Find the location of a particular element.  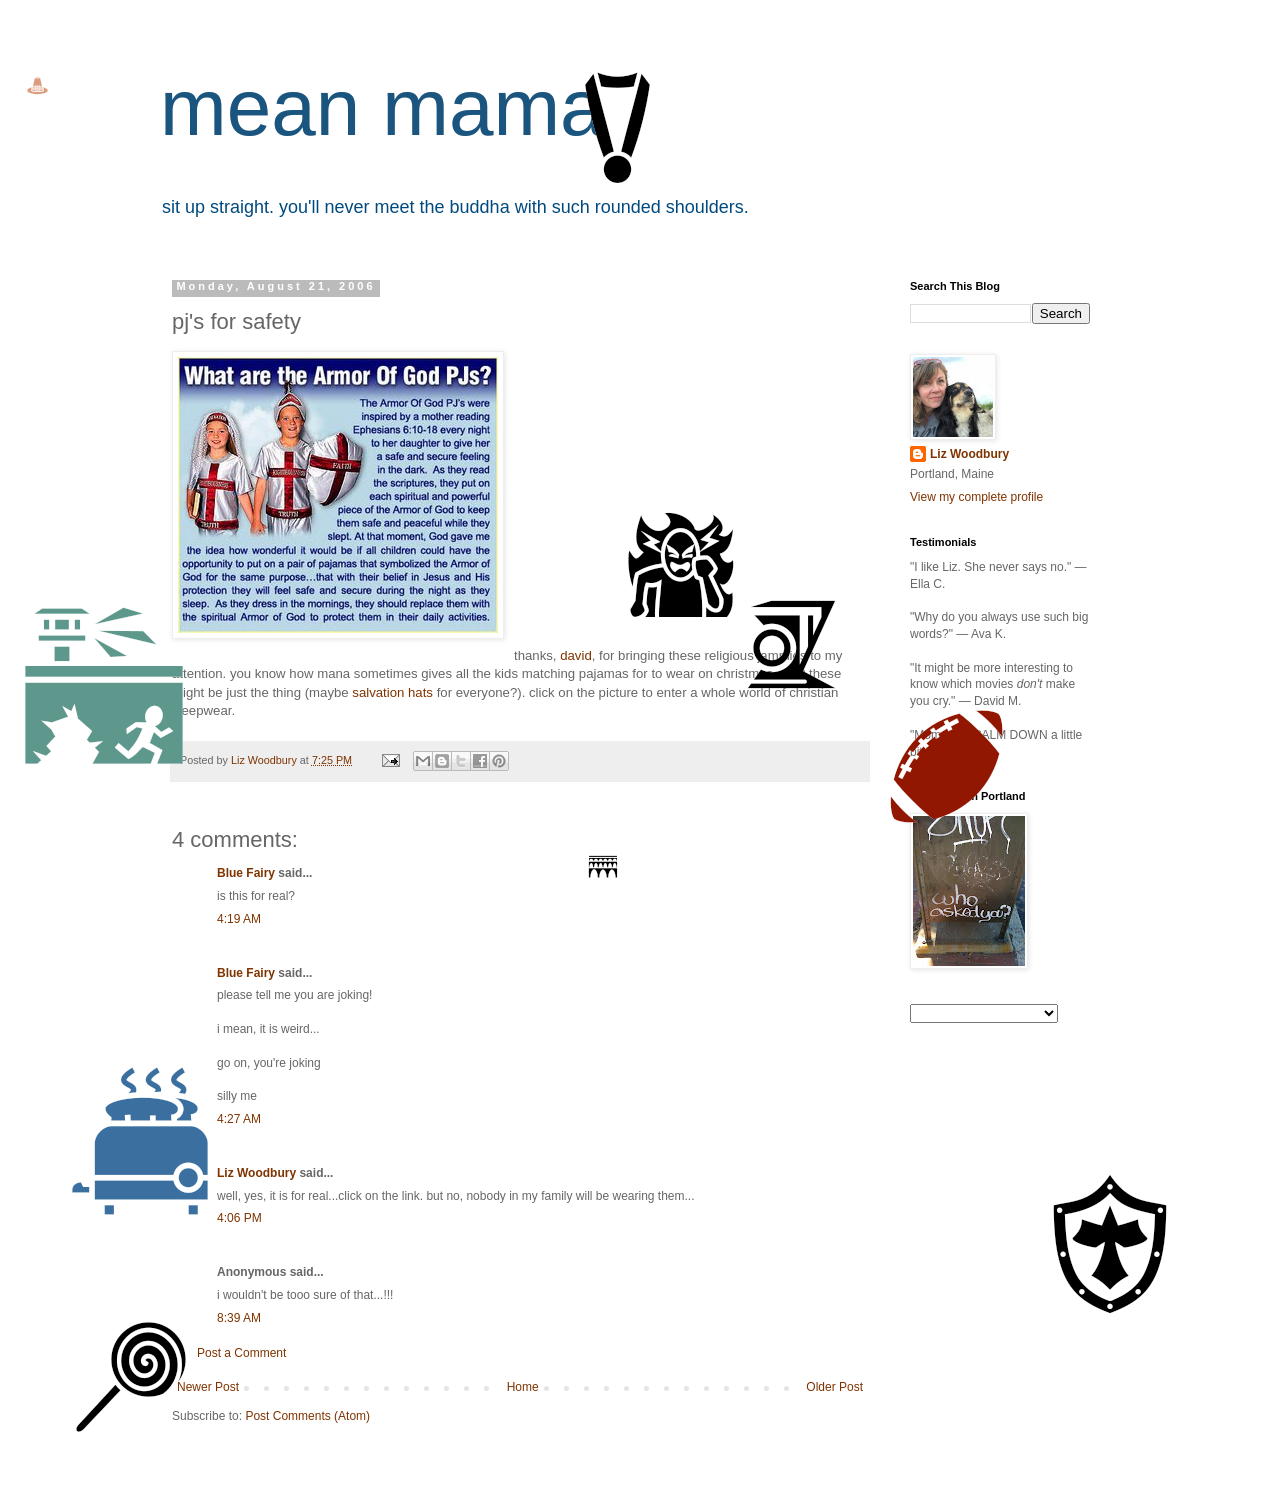

view achievements or awards is located at coordinates (617, 126).